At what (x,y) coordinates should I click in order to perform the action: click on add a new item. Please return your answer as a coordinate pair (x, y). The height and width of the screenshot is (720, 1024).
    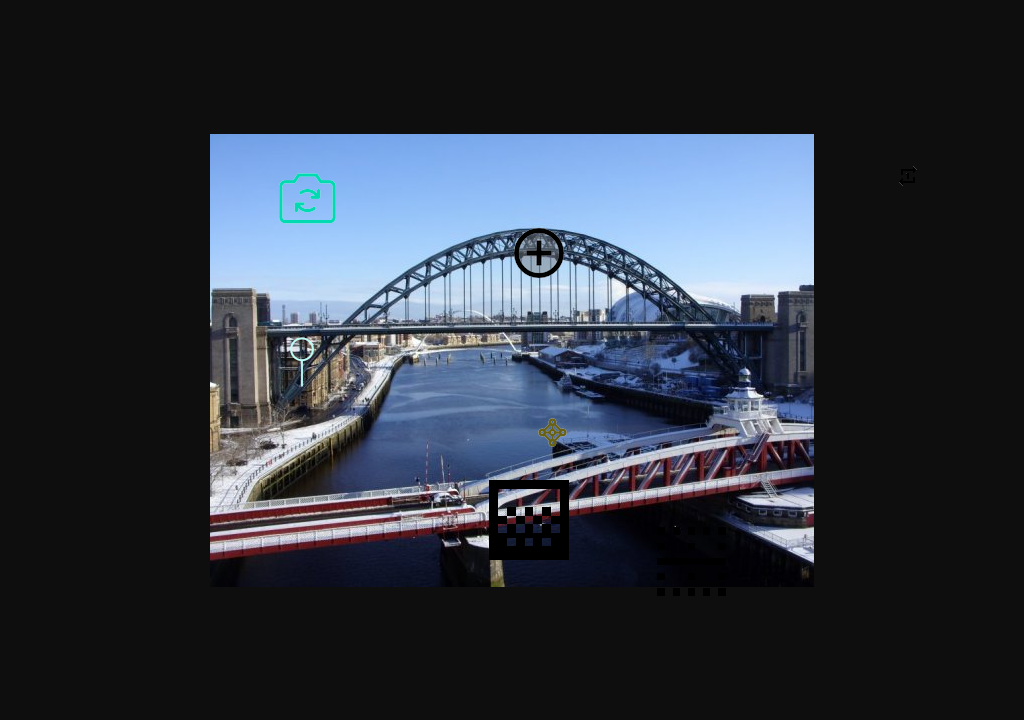
    Looking at the image, I should click on (539, 253).